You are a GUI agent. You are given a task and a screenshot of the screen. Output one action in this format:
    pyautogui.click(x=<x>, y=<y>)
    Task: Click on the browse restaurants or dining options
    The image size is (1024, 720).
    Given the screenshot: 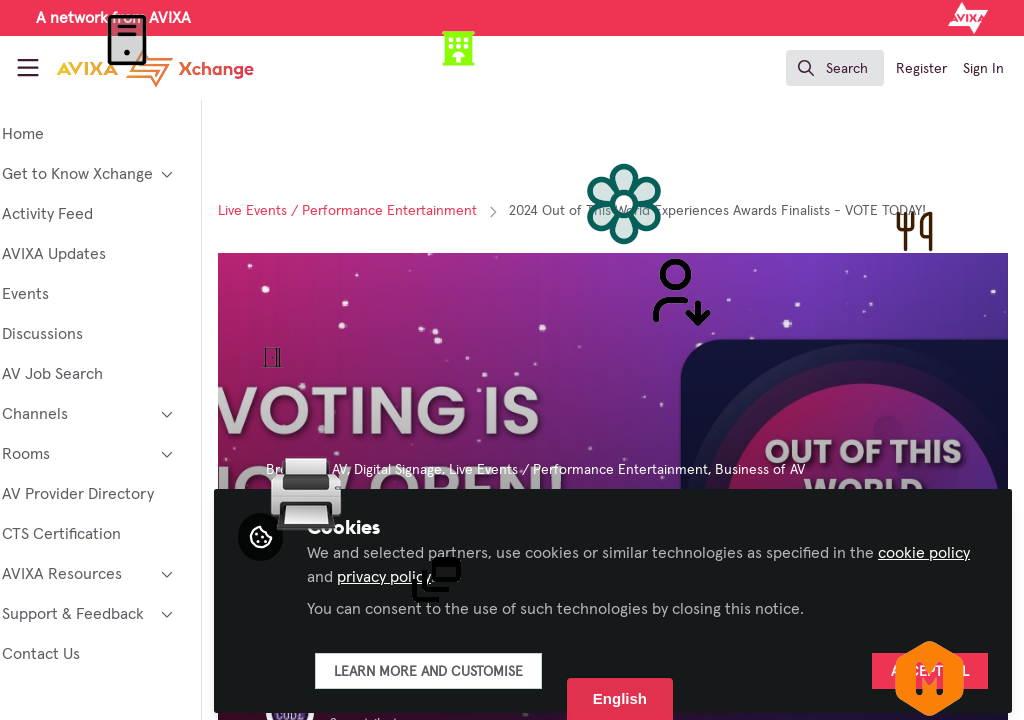 What is the action you would take?
    pyautogui.click(x=914, y=231)
    